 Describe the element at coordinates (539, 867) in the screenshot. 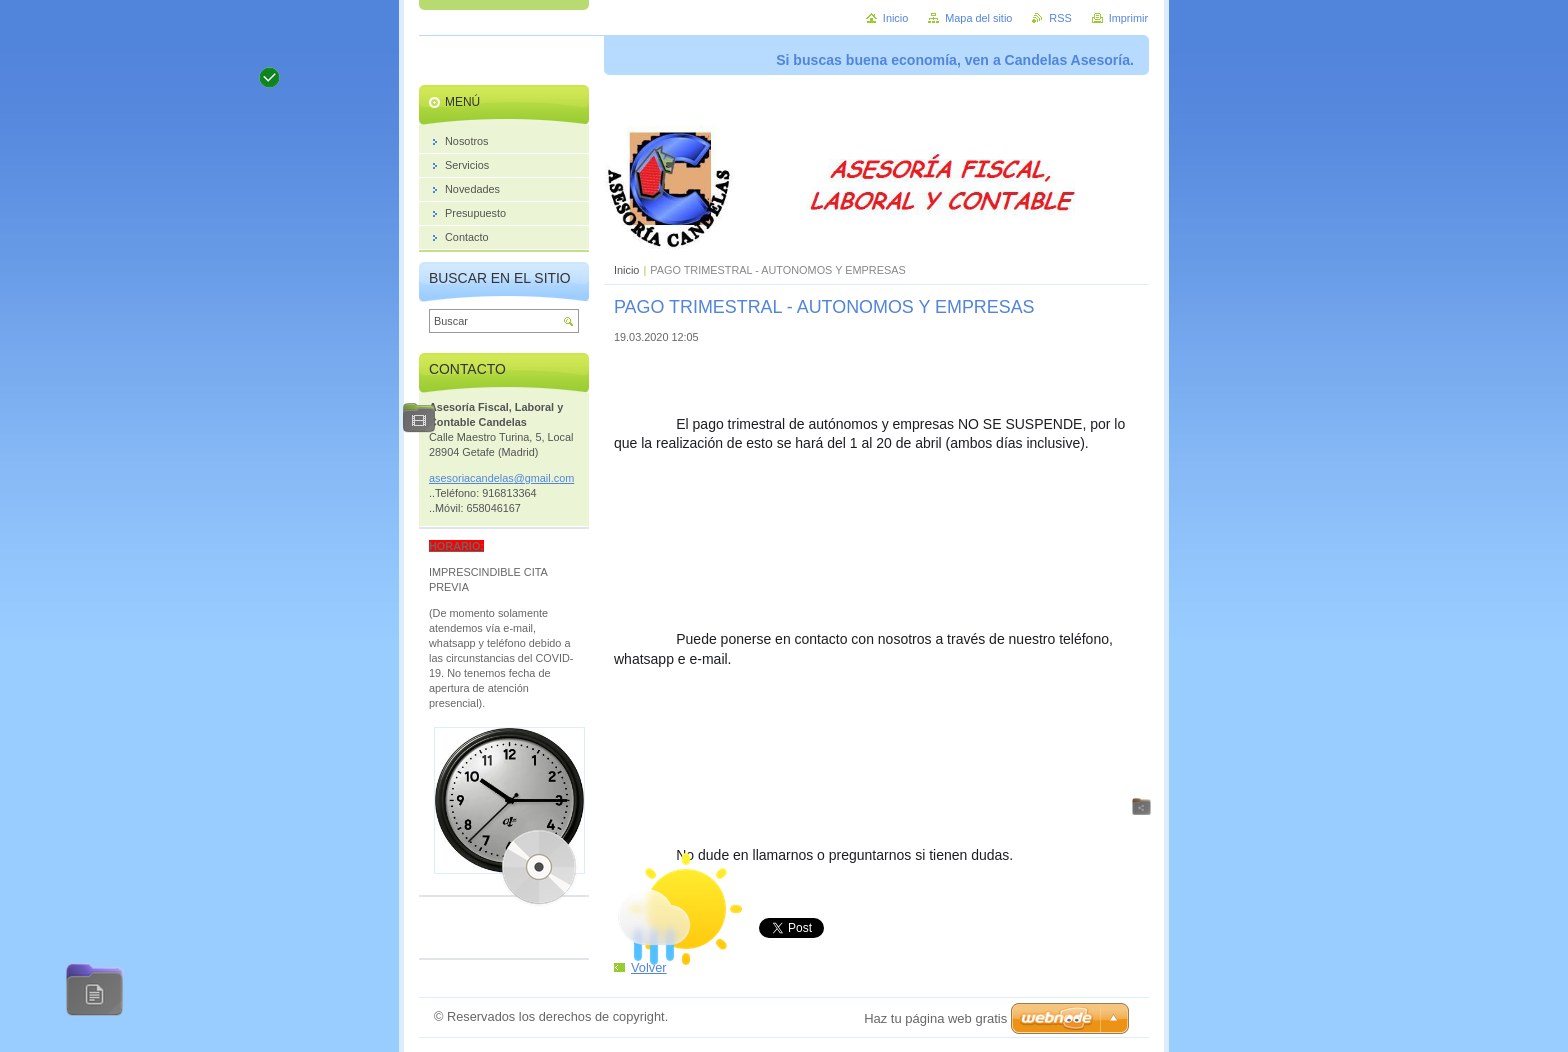

I see `indicates a DVD+R disc drive or media` at that location.